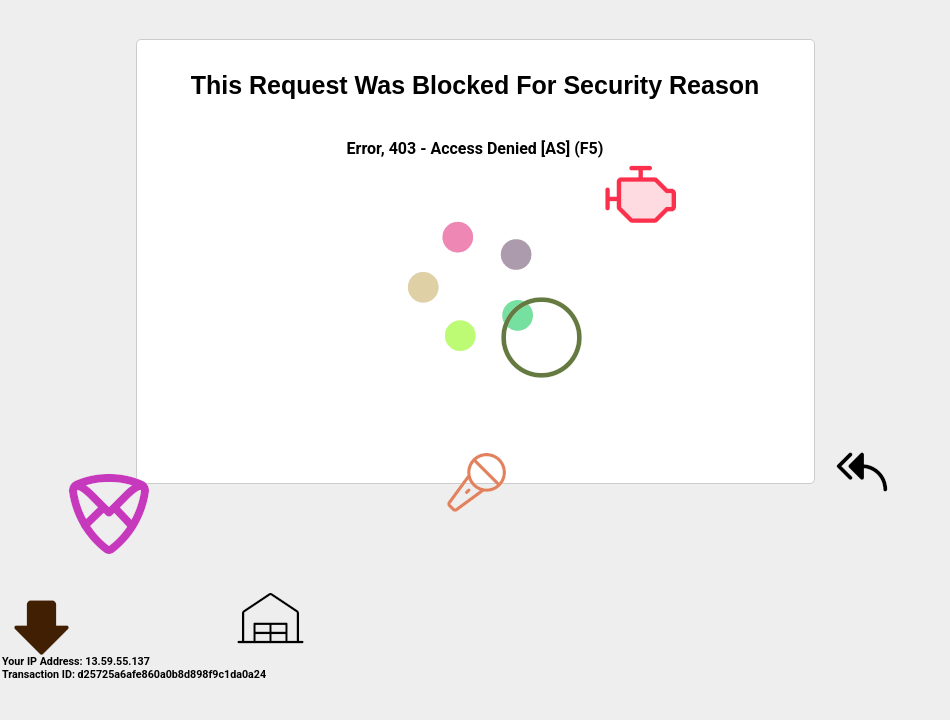 Image resolution: width=950 pixels, height=720 pixels. I want to click on reply all to a message or email, so click(862, 472).